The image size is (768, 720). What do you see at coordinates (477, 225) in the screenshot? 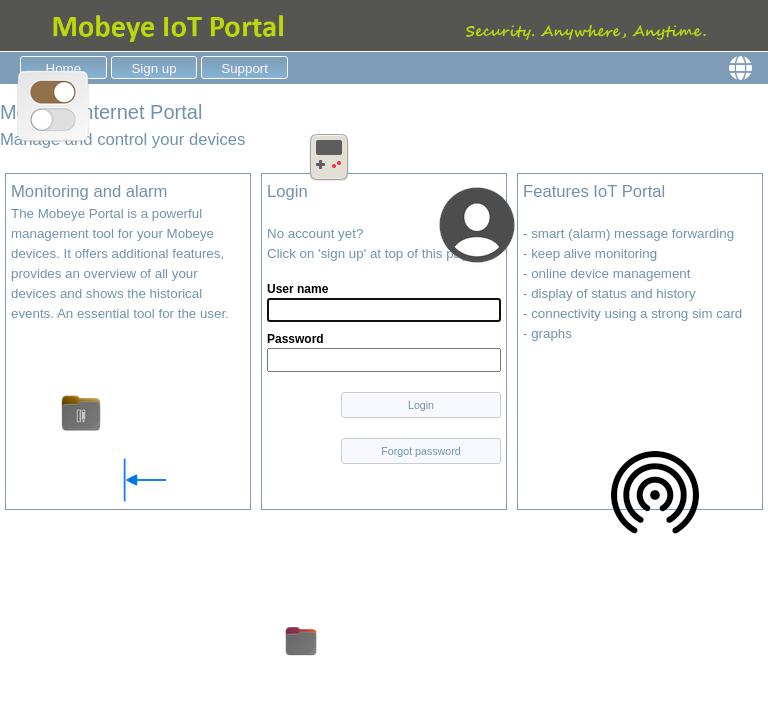
I see `view your user profile` at bounding box center [477, 225].